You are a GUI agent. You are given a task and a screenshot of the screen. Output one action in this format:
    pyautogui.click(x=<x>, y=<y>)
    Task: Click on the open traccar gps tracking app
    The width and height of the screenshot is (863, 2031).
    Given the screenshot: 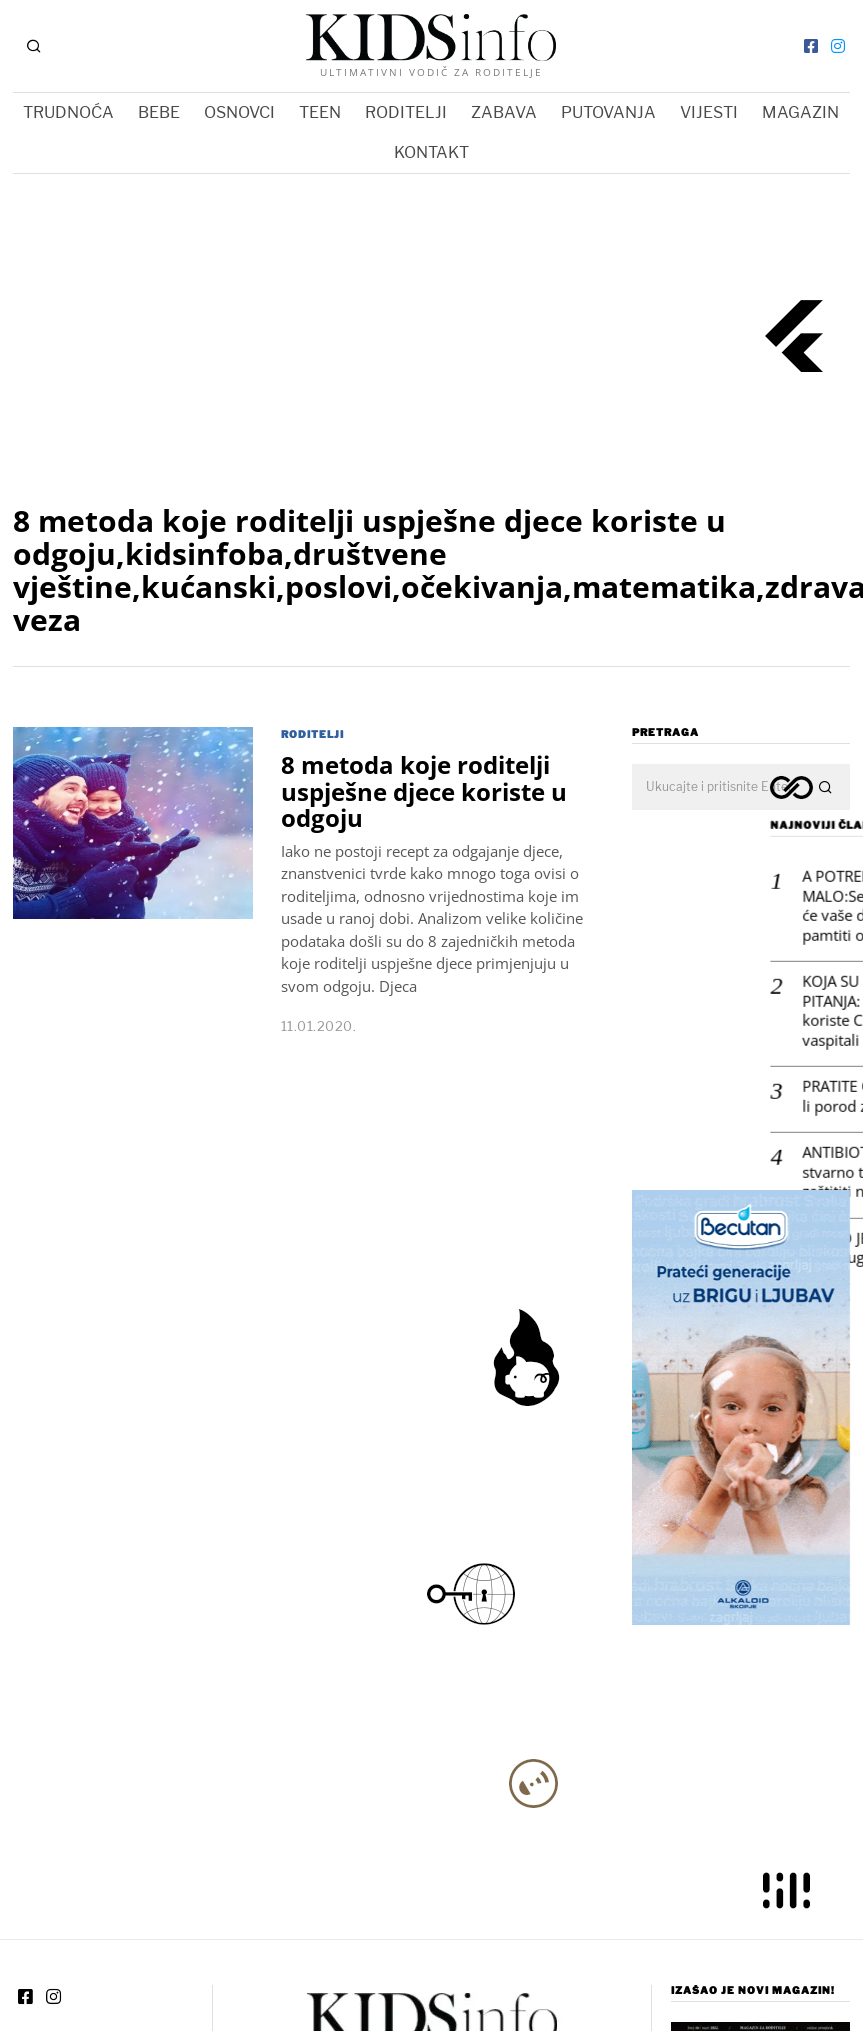 What is the action you would take?
    pyautogui.click(x=533, y=1783)
    